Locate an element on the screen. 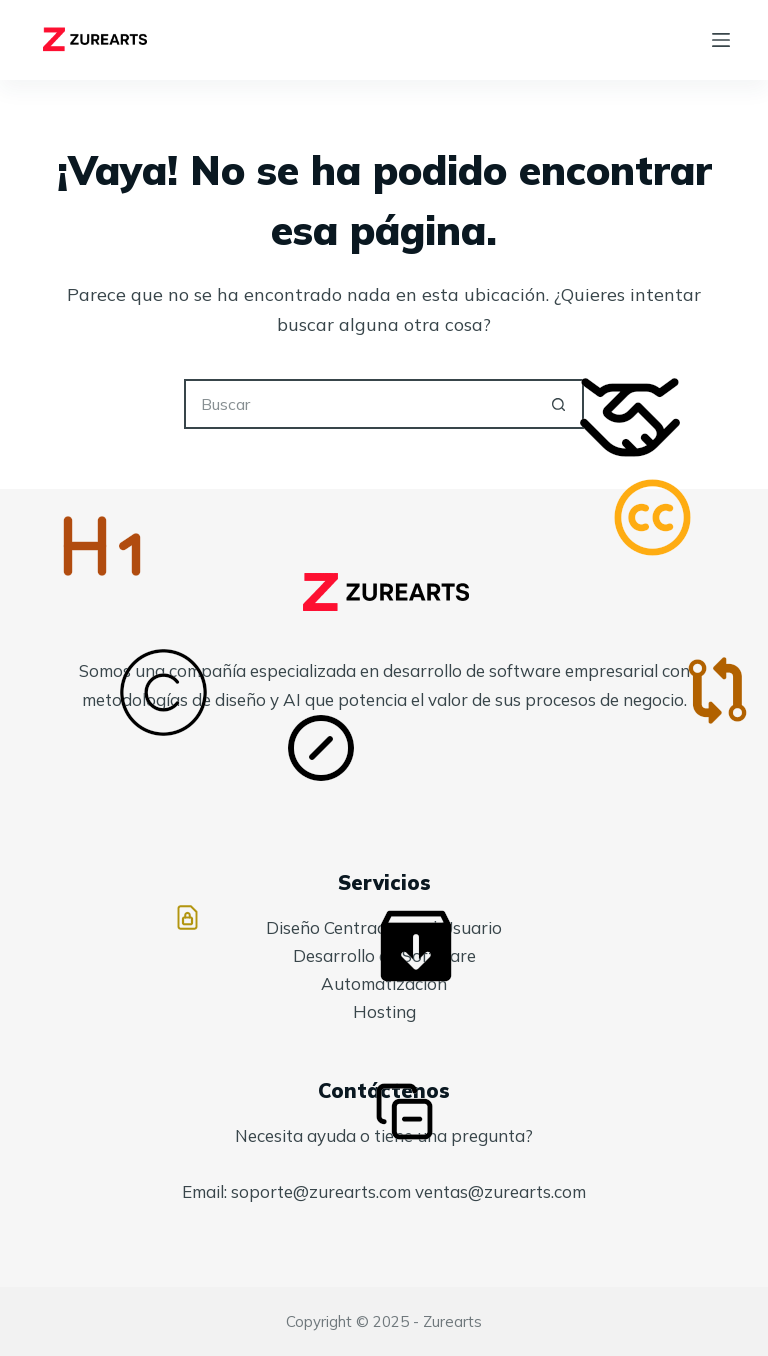  initiate a partnership or collaboration is located at coordinates (630, 416).